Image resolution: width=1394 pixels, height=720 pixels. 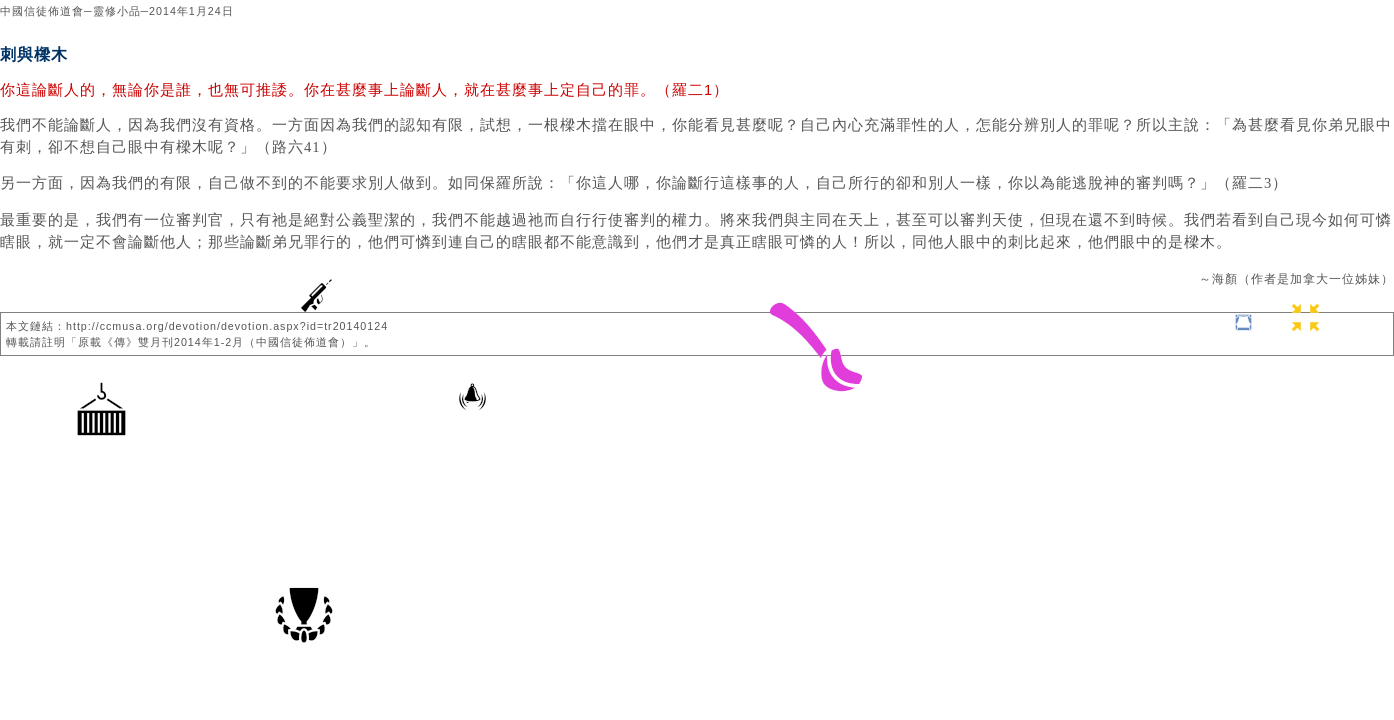 What do you see at coordinates (1243, 322) in the screenshot?
I see `access theater or entertainment content` at bounding box center [1243, 322].